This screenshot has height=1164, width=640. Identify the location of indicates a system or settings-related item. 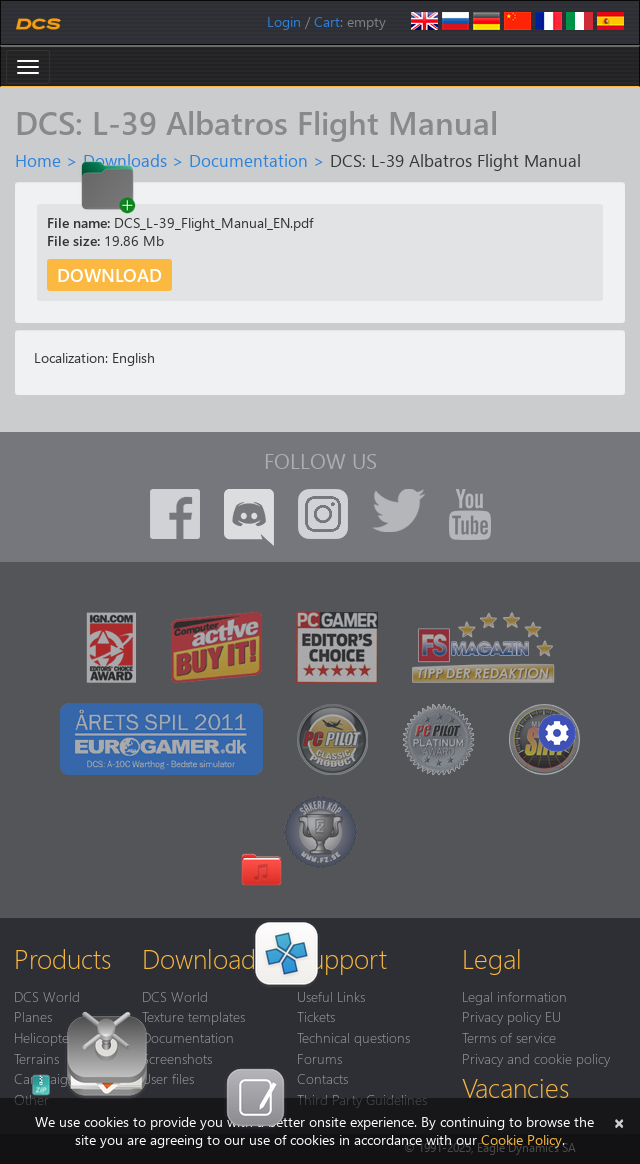
(557, 733).